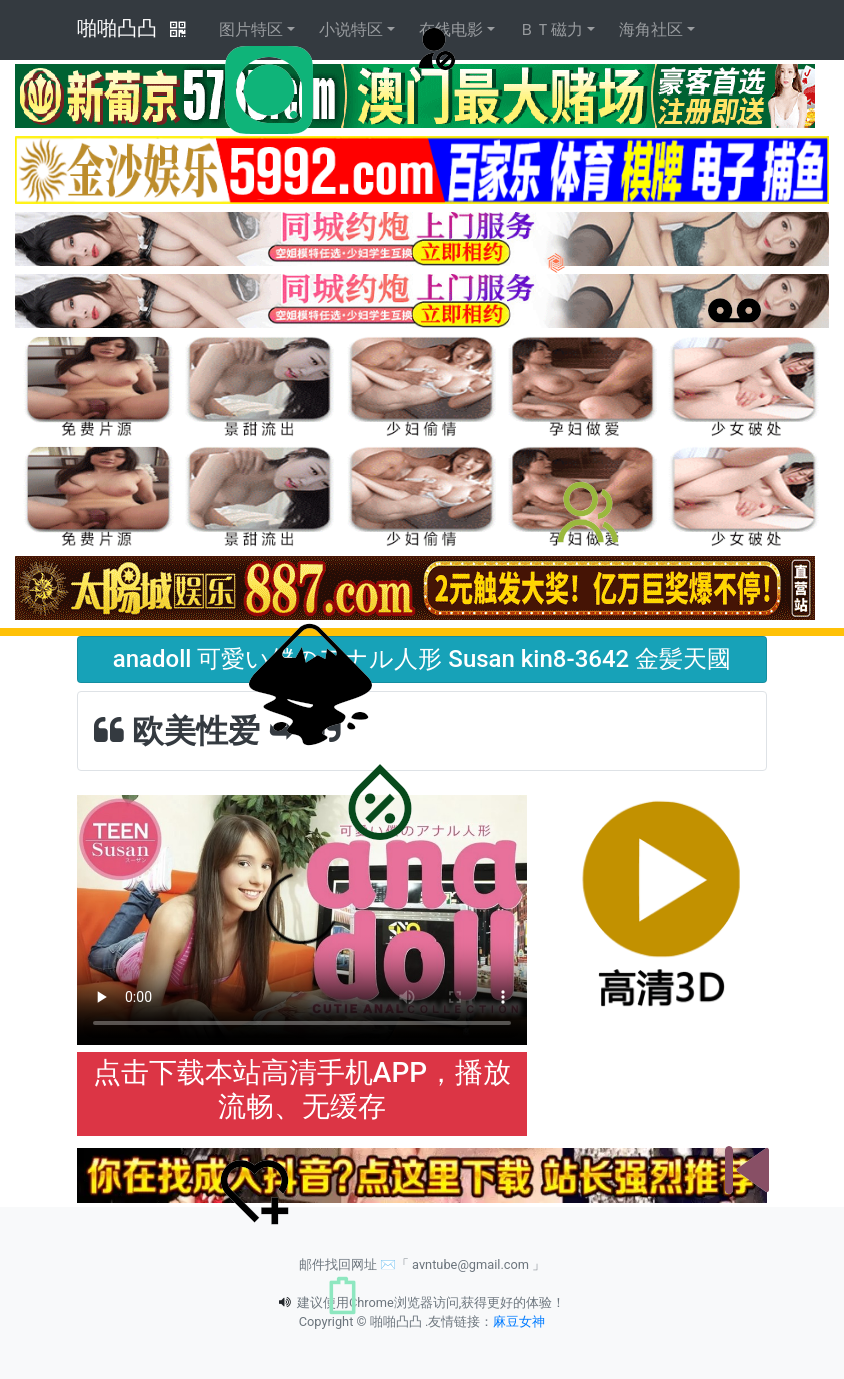 The image size is (844, 1379). What do you see at coordinates (749, 1170) in the screenshot?
I see `skip to previous track` at bounding box center [749, 1170].